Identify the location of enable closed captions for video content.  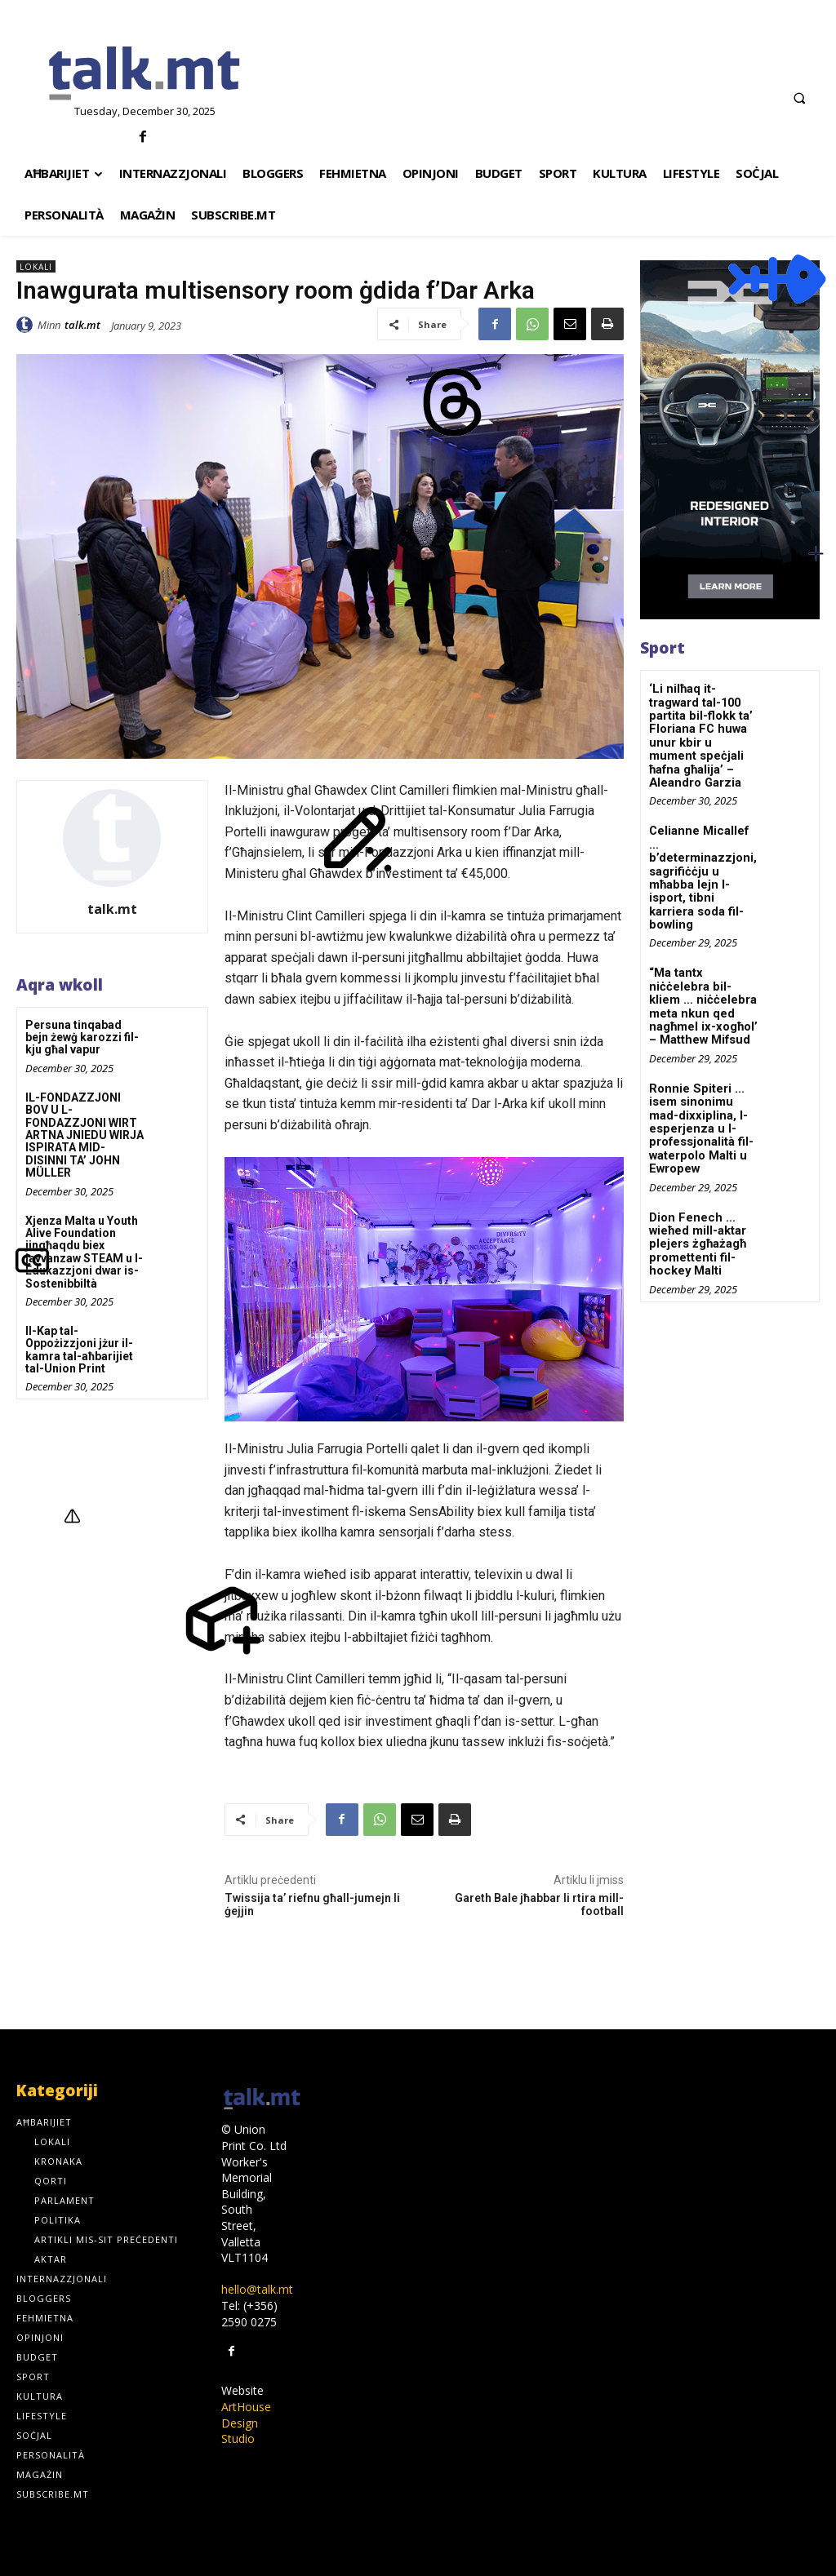
(32, 1260).